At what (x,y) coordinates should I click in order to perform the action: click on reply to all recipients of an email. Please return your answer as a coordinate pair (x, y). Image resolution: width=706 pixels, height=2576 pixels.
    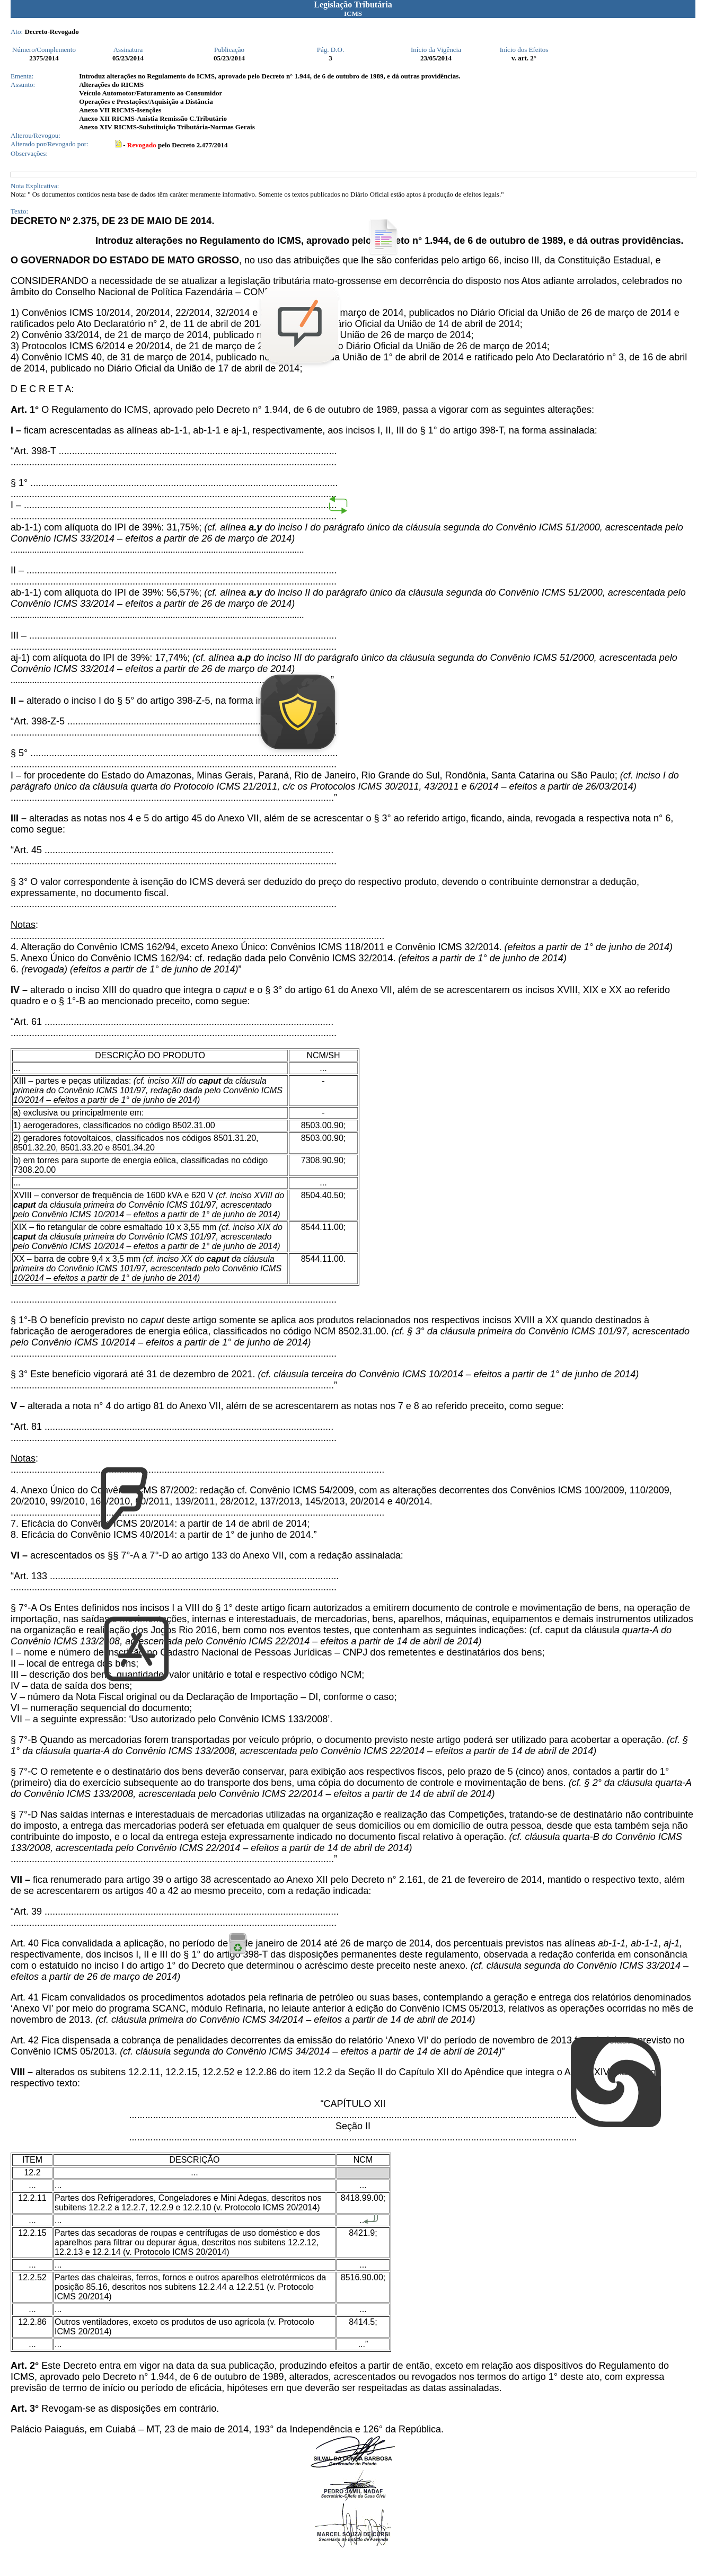
    Looking at the image, I should click on (370, 2218).